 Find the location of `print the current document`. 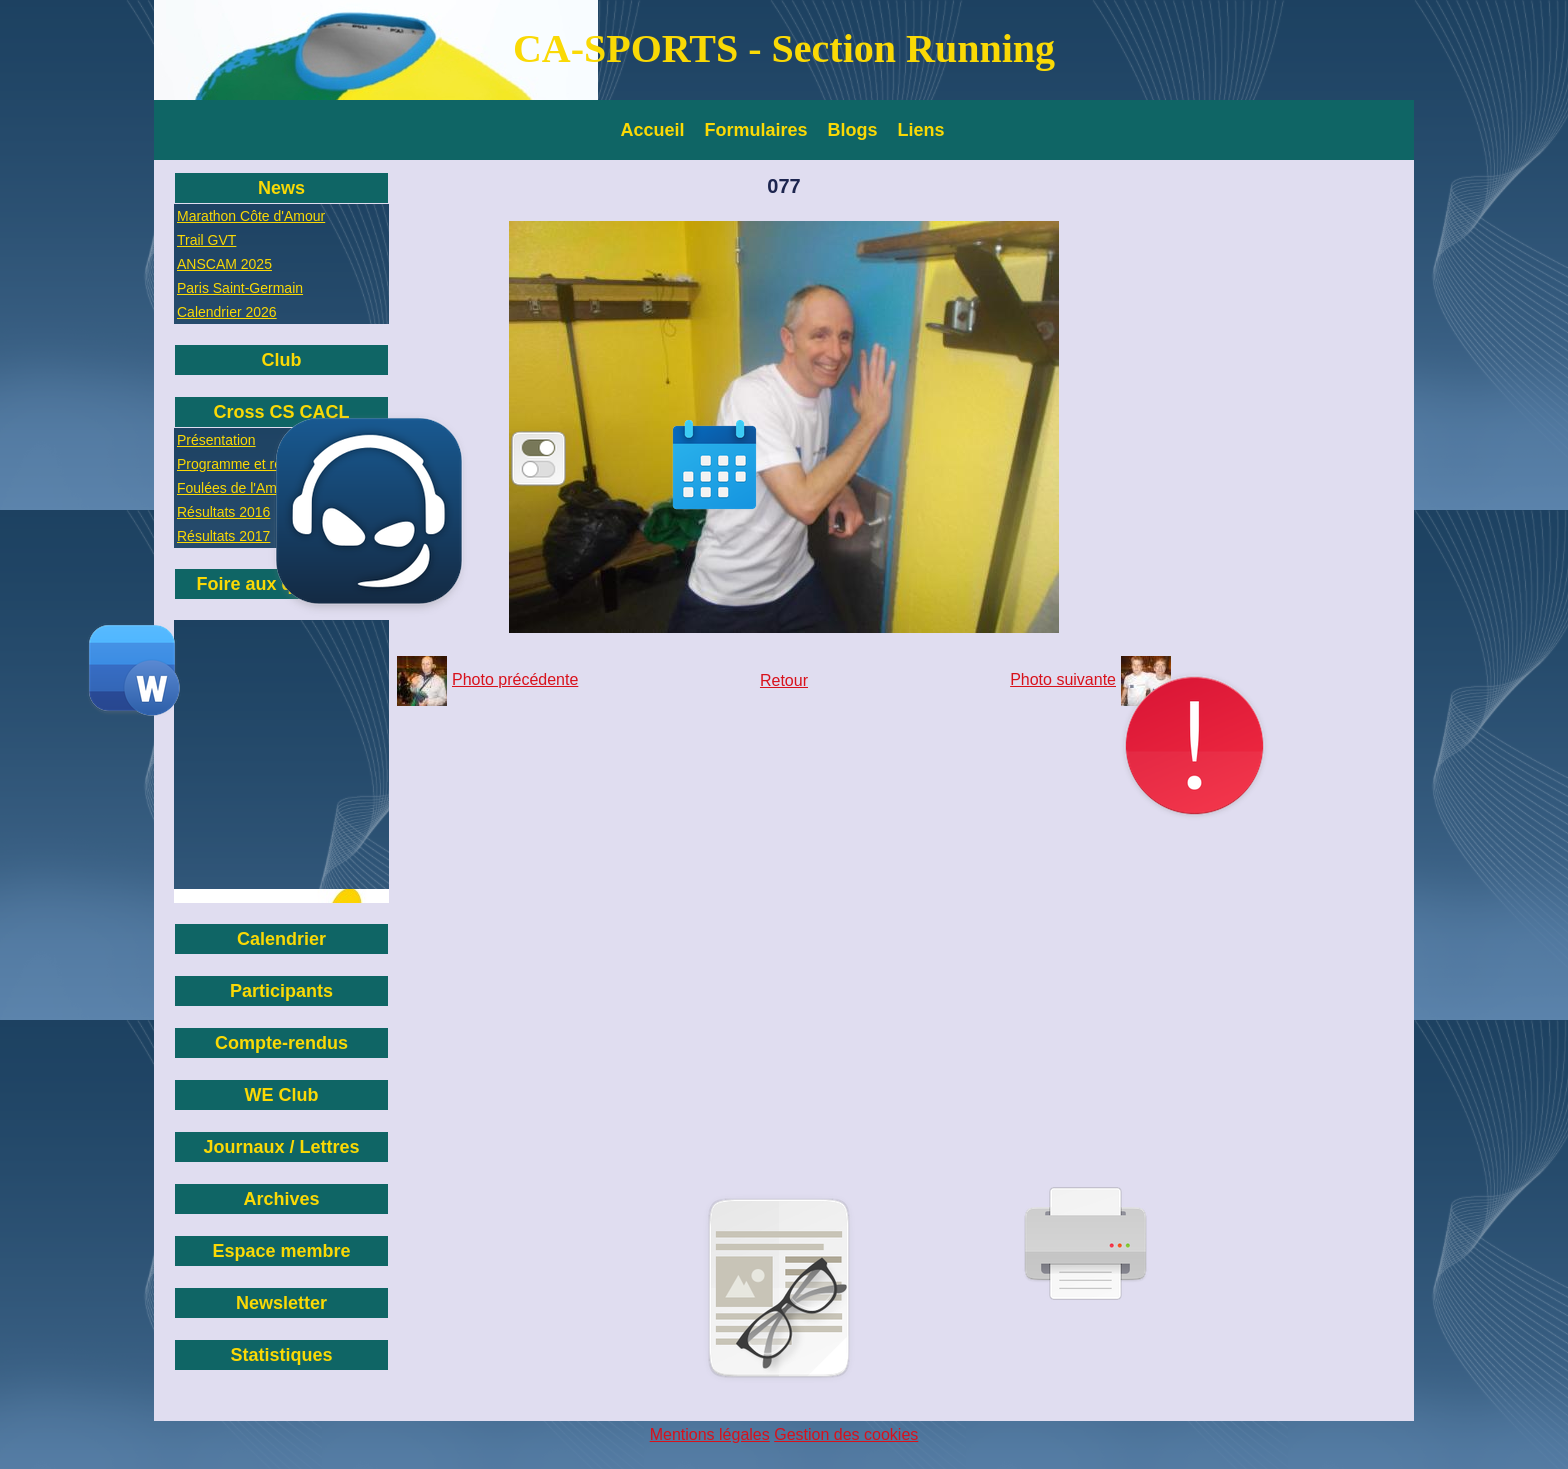

print the current document is located at coordinates (1085, 1243).